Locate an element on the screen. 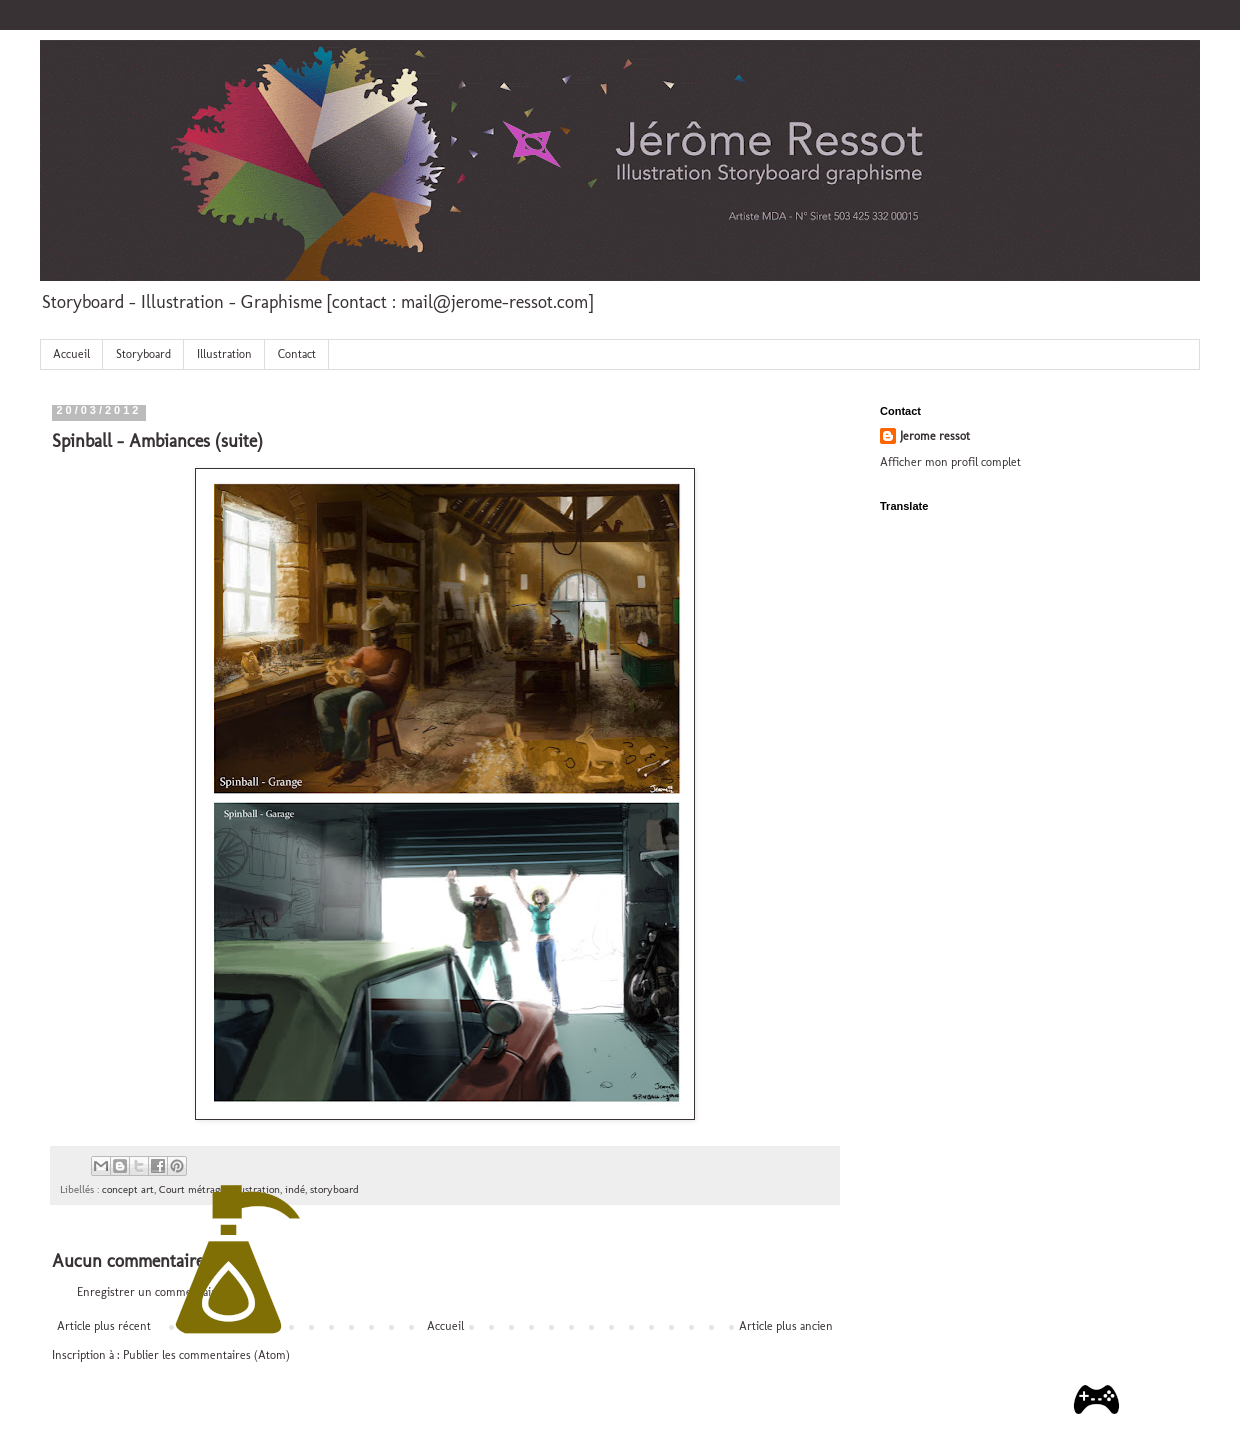  open gaming or game center app is located at coordinates (1096, 1399).